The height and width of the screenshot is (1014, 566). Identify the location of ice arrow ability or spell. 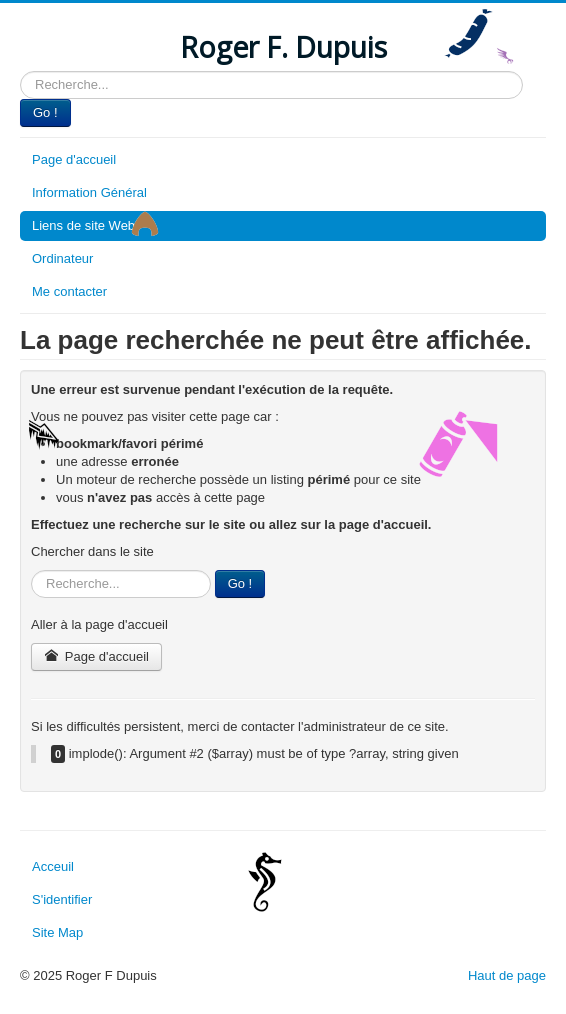
(44, 434).